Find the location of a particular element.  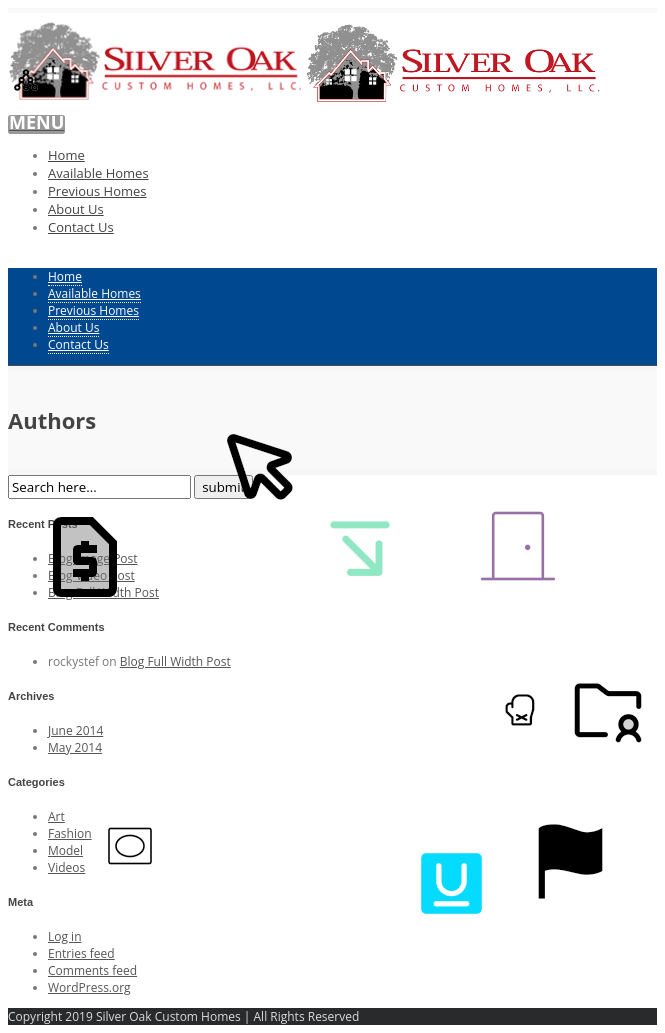

apply underline formatting to selected text is located at coordinates (451, 883).